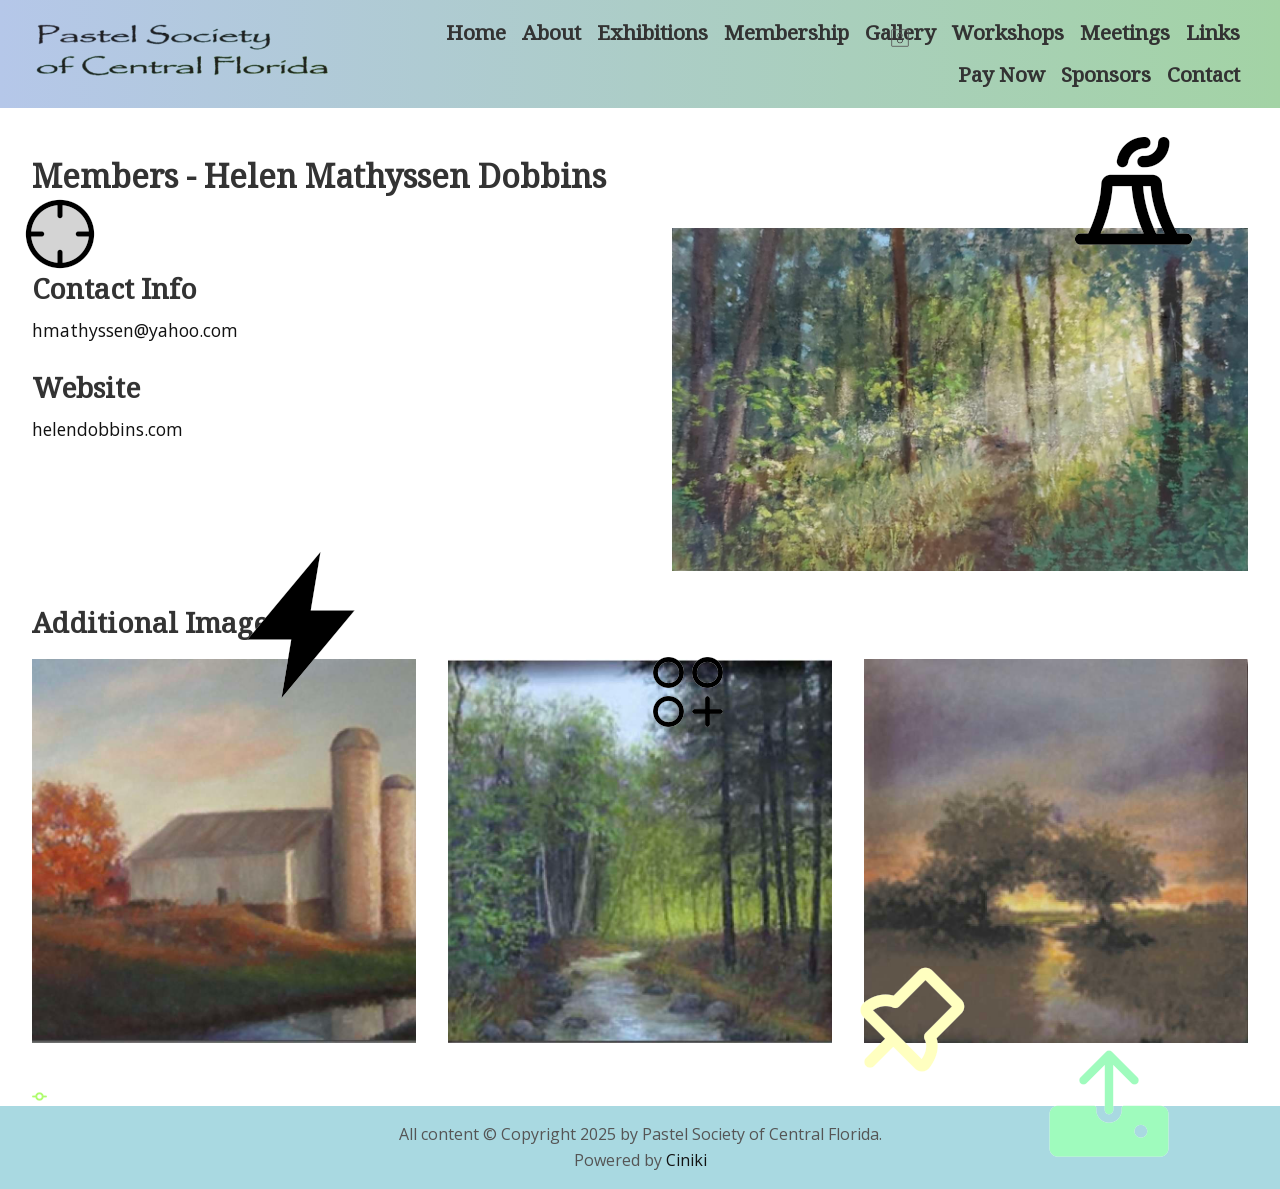  What do you see at coordinates (60, 234) in the screenshot?
I see `center map on current location` at bounding box center [60, 234].